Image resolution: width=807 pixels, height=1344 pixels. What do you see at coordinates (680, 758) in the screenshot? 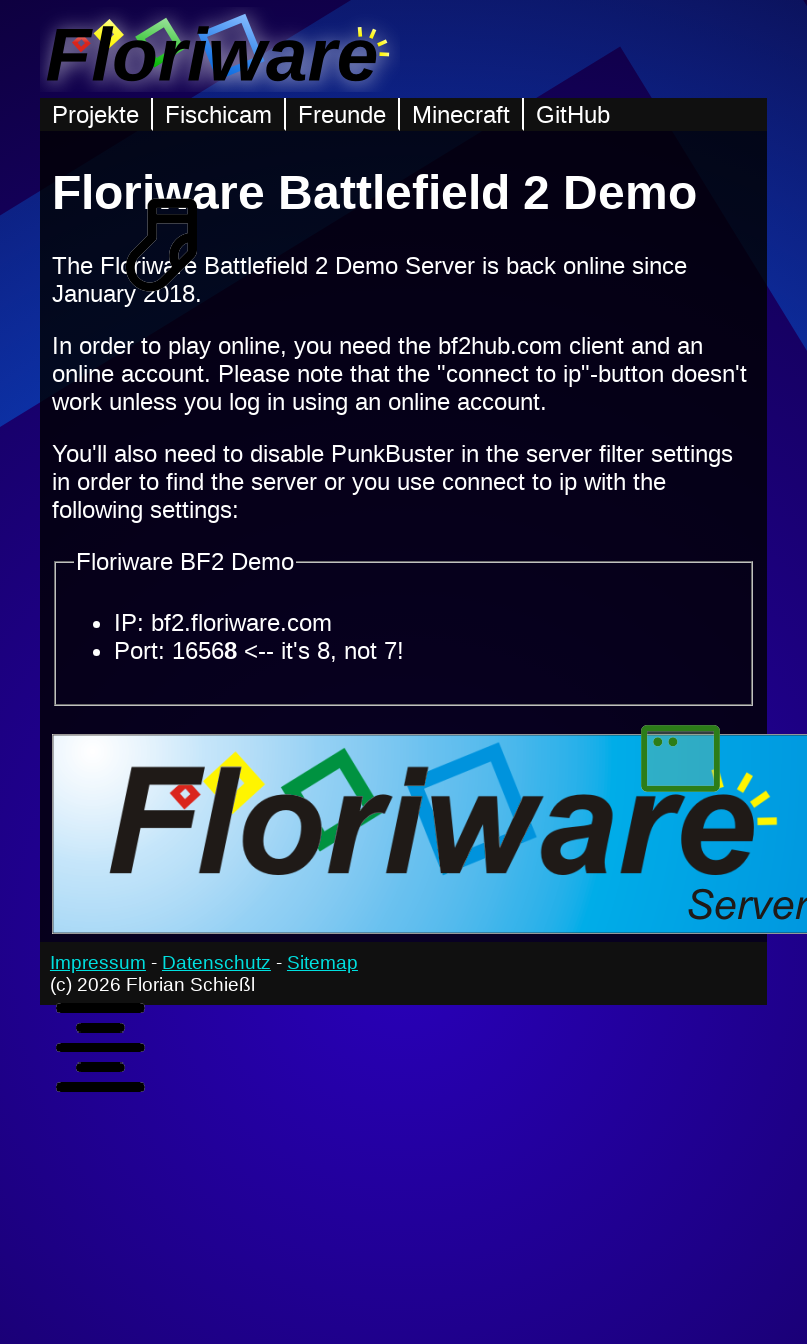
I see `open a new application window` at bounding box center [680, 758].